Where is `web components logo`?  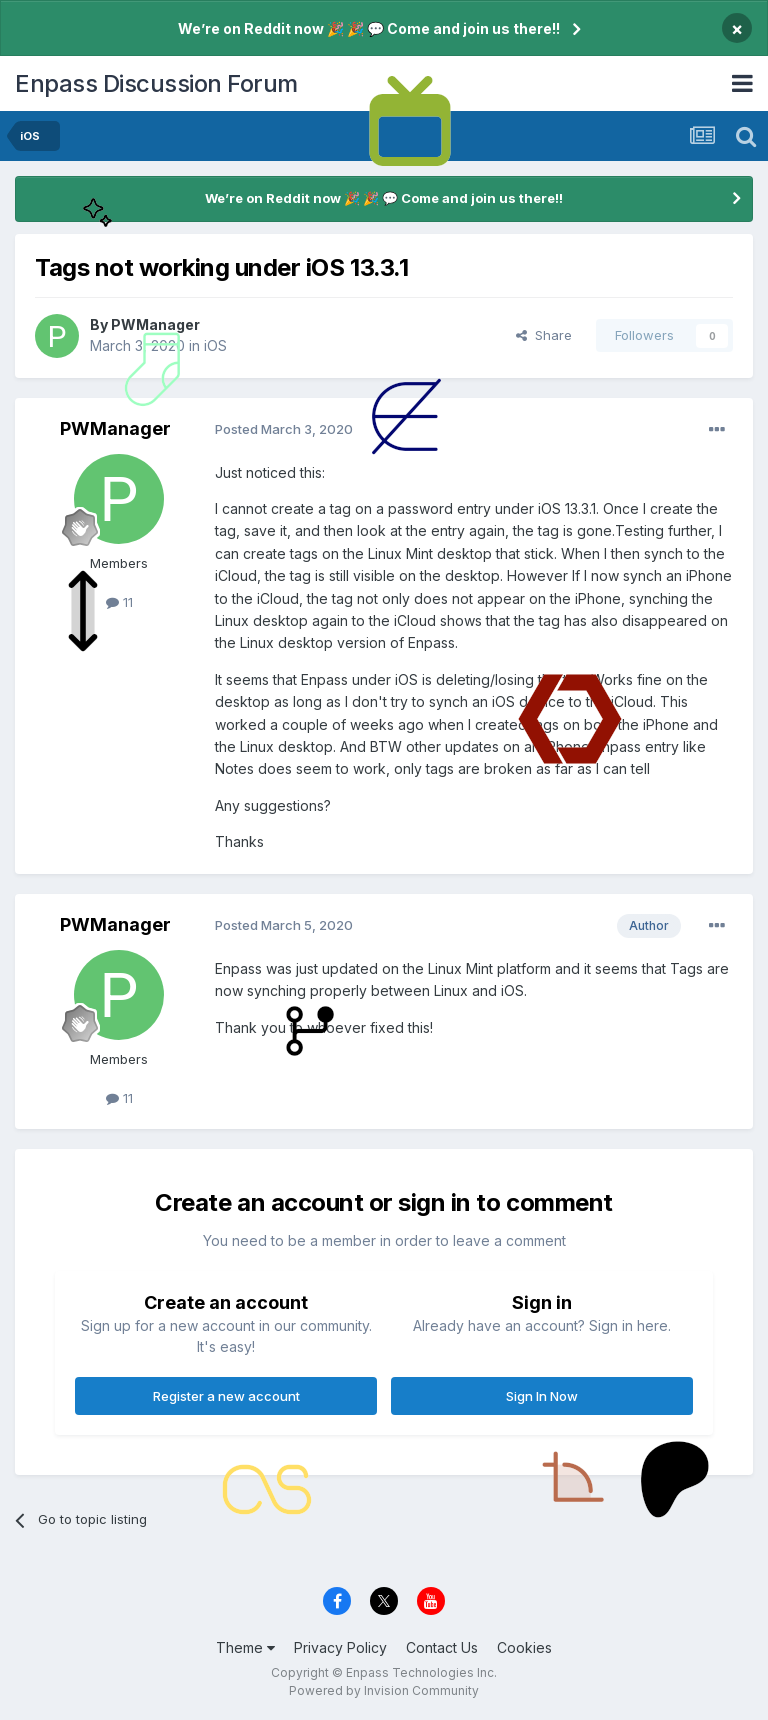 web components logo is located at coordinates (570, 719).